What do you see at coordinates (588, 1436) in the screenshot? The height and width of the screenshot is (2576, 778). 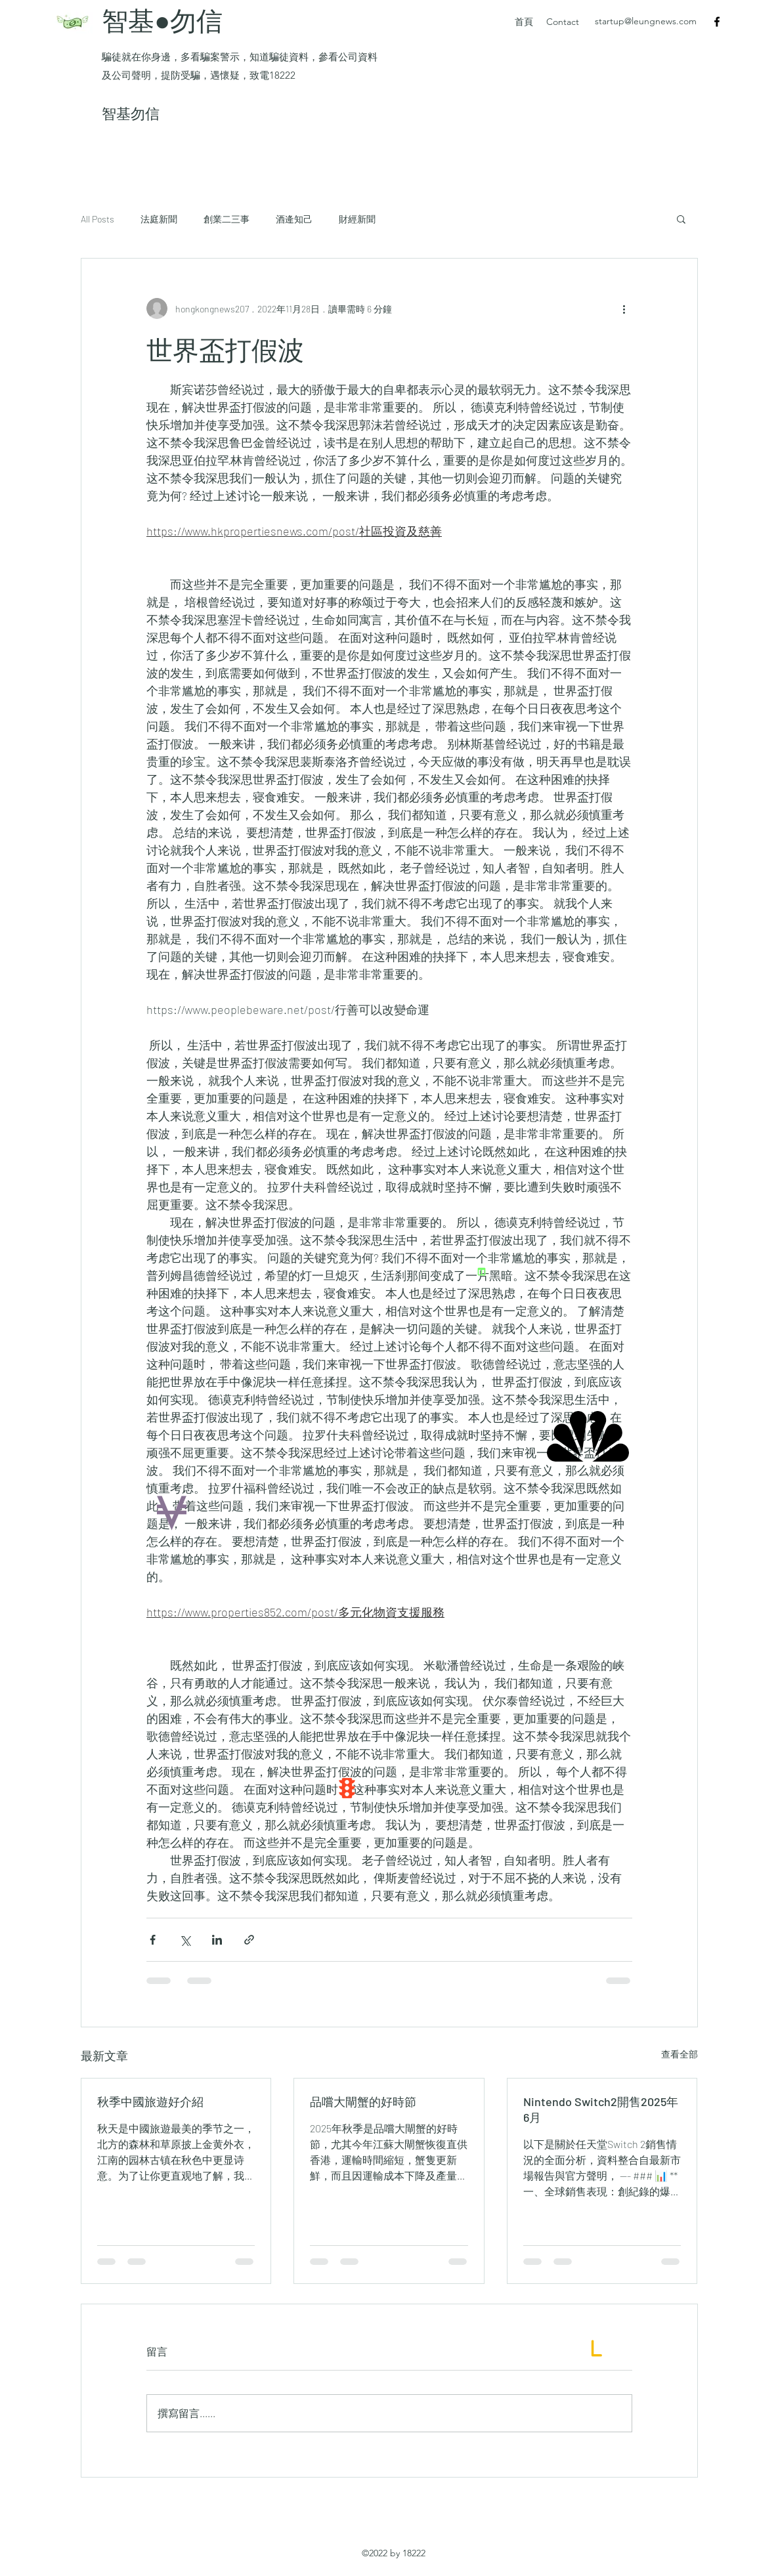 I see `NBC network branding or logo` at bounding box center [588, 1436].